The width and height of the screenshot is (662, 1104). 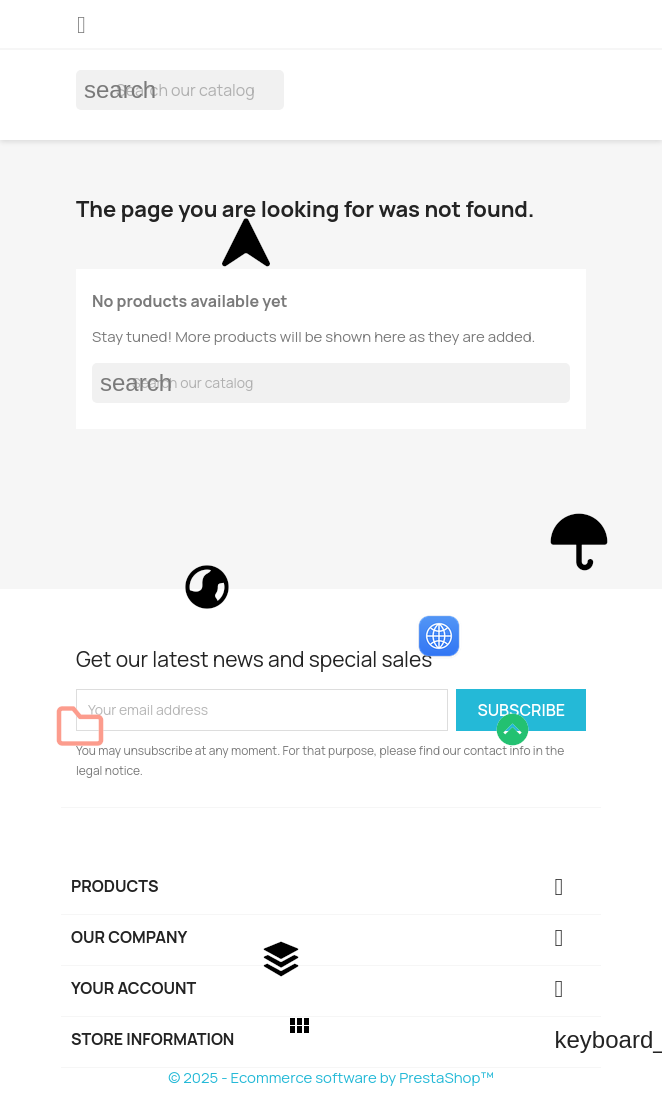 I want to click on toggle layer visibility, so click(x=281, y=959).